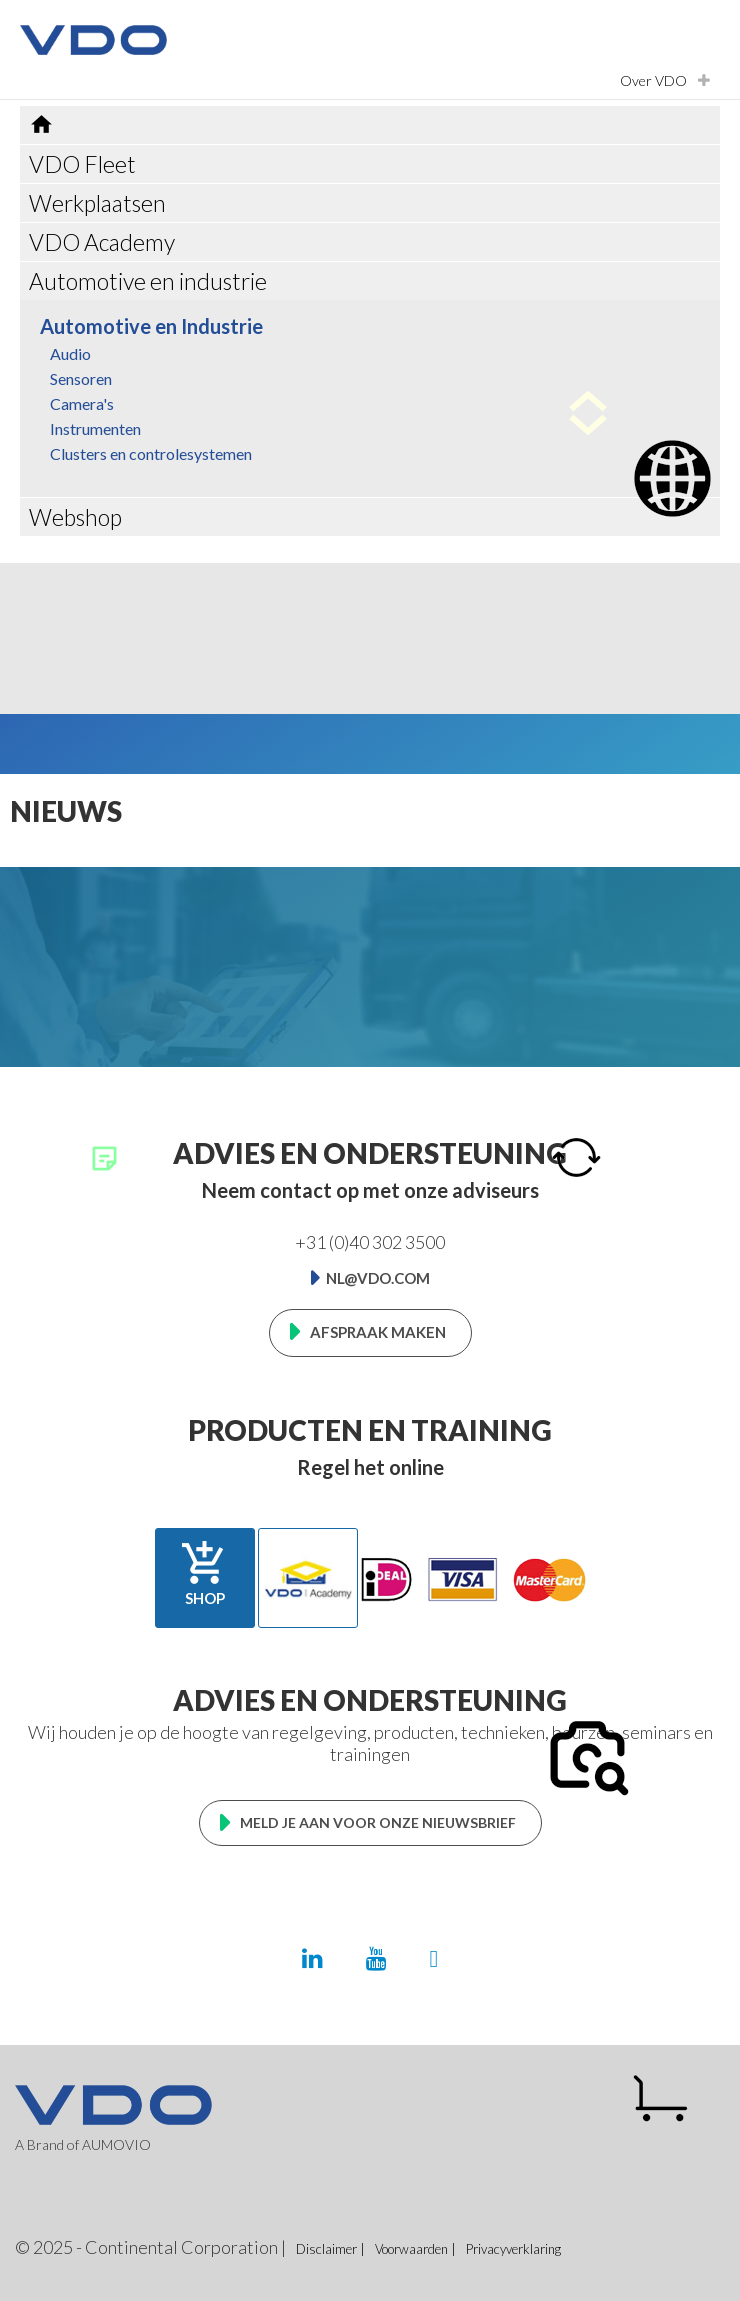  Describe the element at coordinates (104, 1158) in the screenshot. I see `create a new note` at that location.